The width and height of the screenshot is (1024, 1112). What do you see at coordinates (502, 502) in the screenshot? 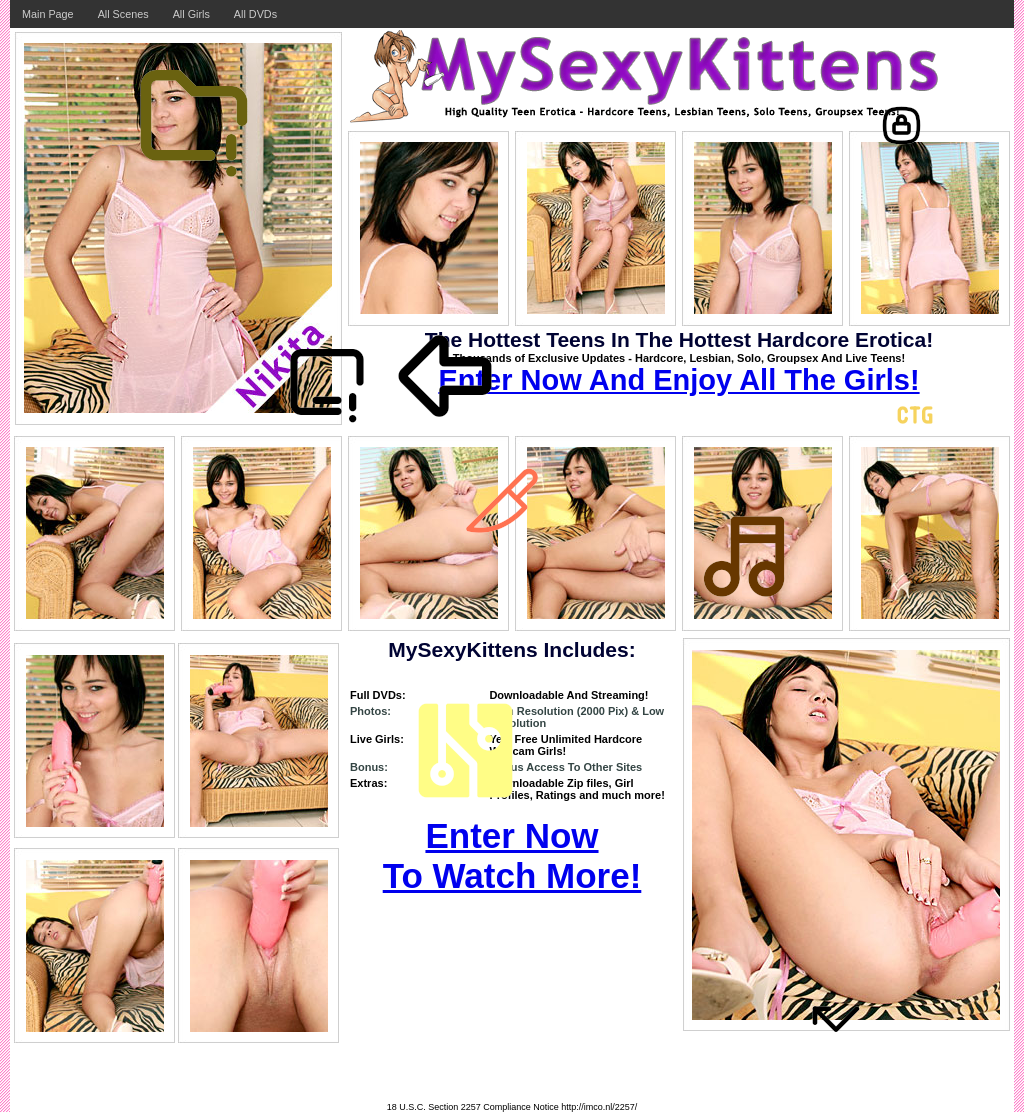
I see `access cutting or slicing tools` at bounding box center [502, 502].